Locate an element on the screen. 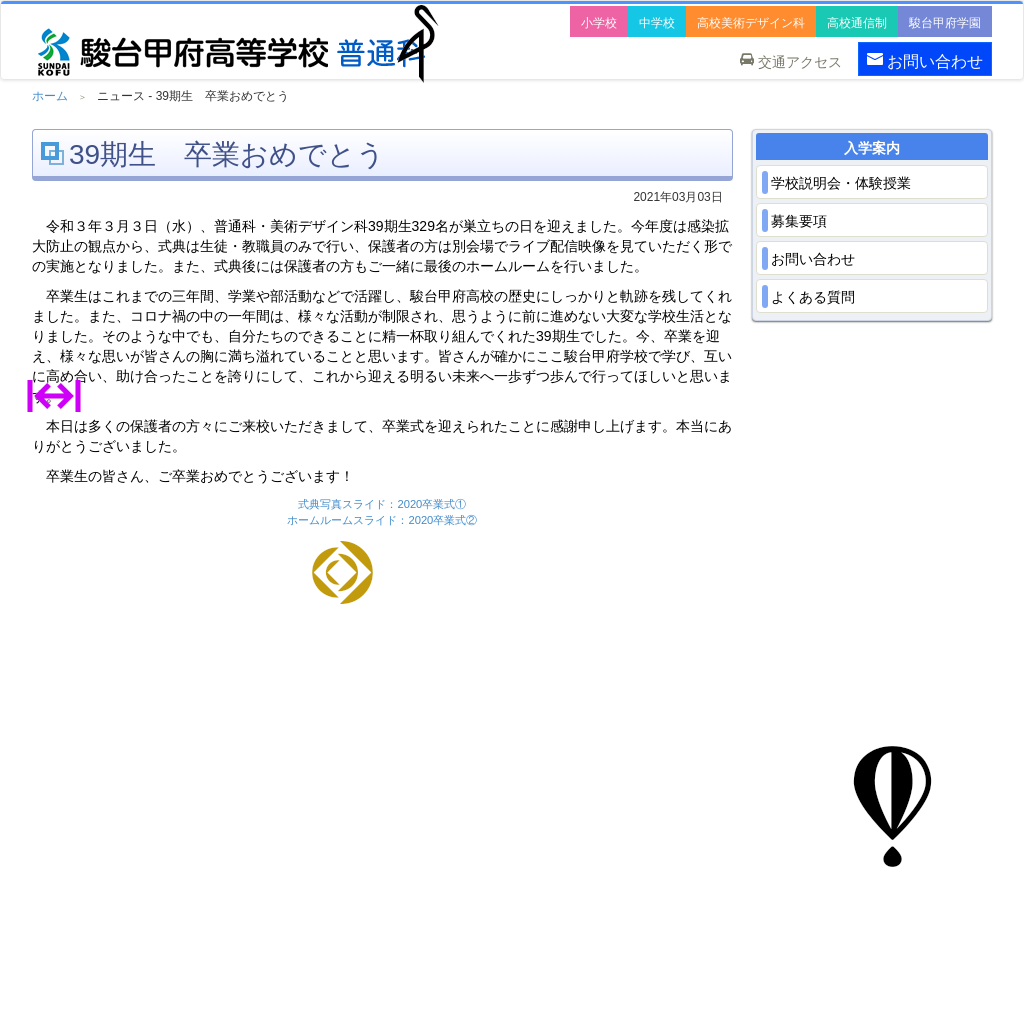 The width and height of the screenshot is (1024, 1013). minio object storage service logo is located at coordinates (418, 44).